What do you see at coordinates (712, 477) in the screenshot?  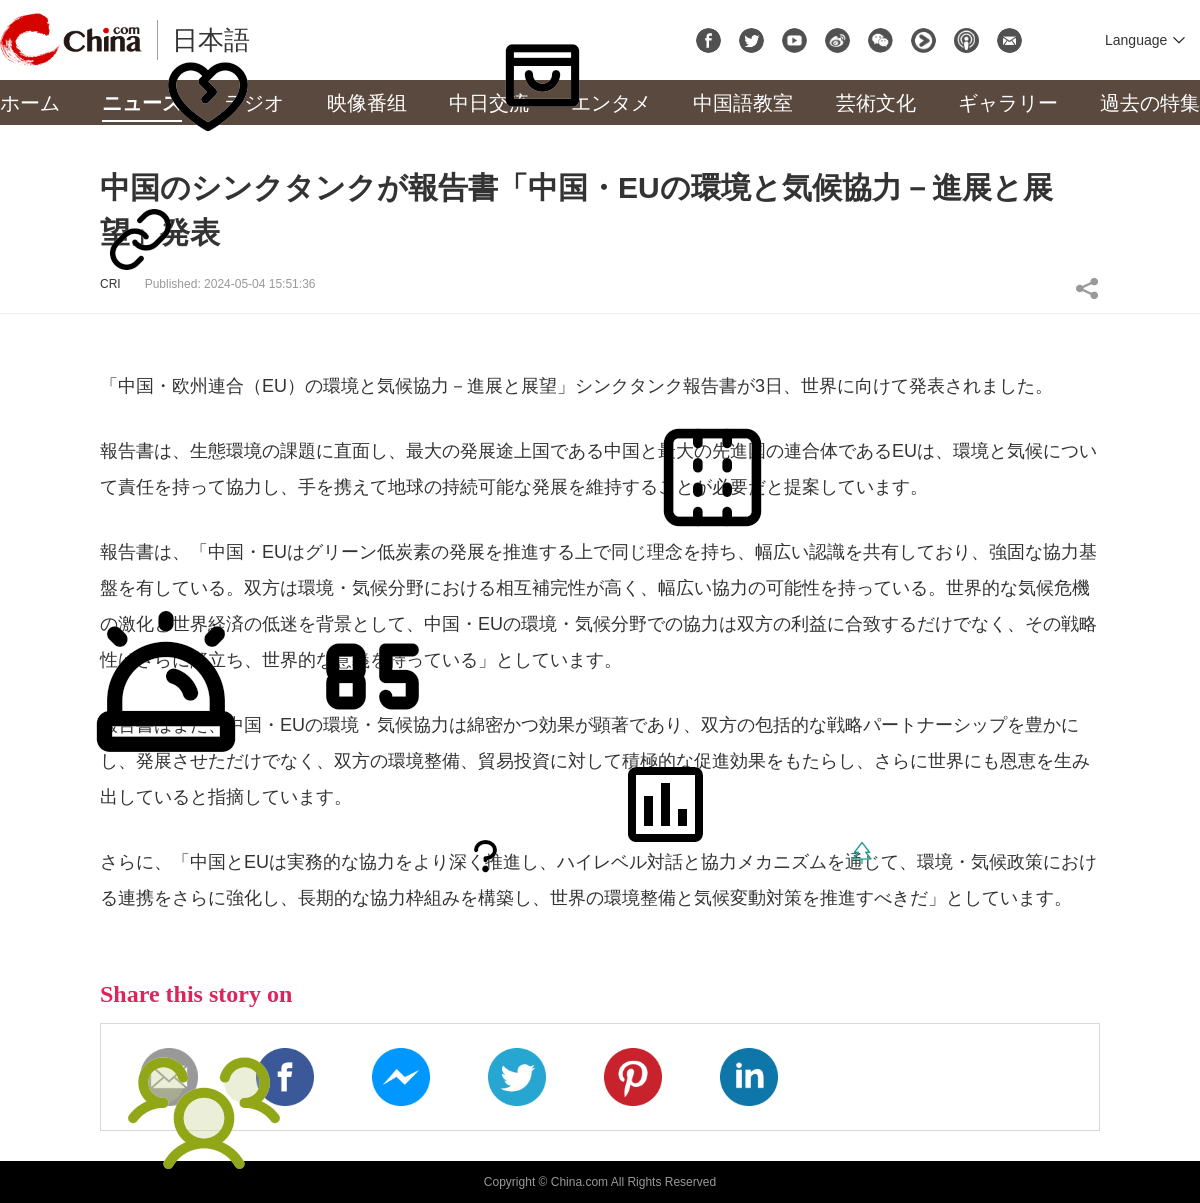 I see `toggle split panel view` at bounding box center [712, 477].